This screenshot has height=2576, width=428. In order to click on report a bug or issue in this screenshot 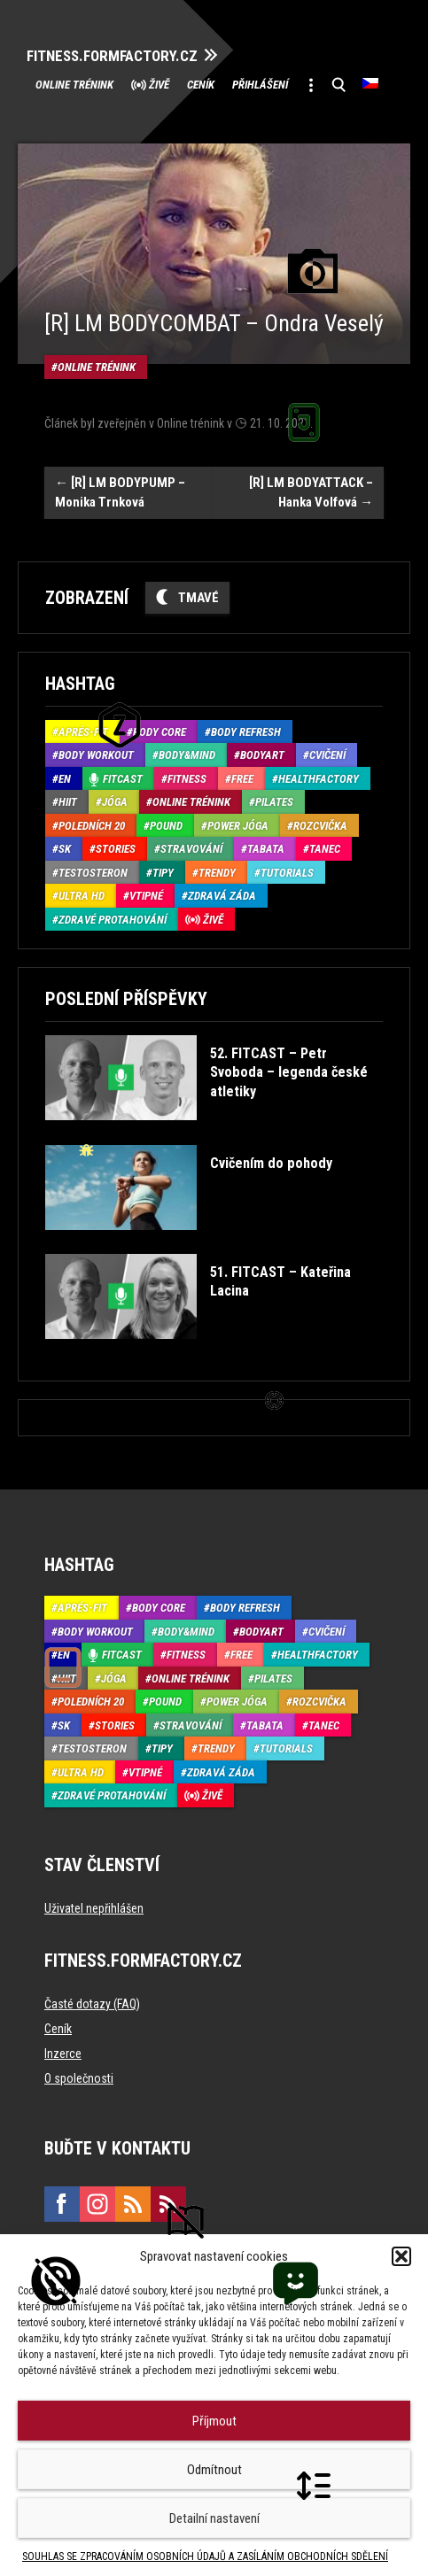, I will do `click(86, 1149)`.